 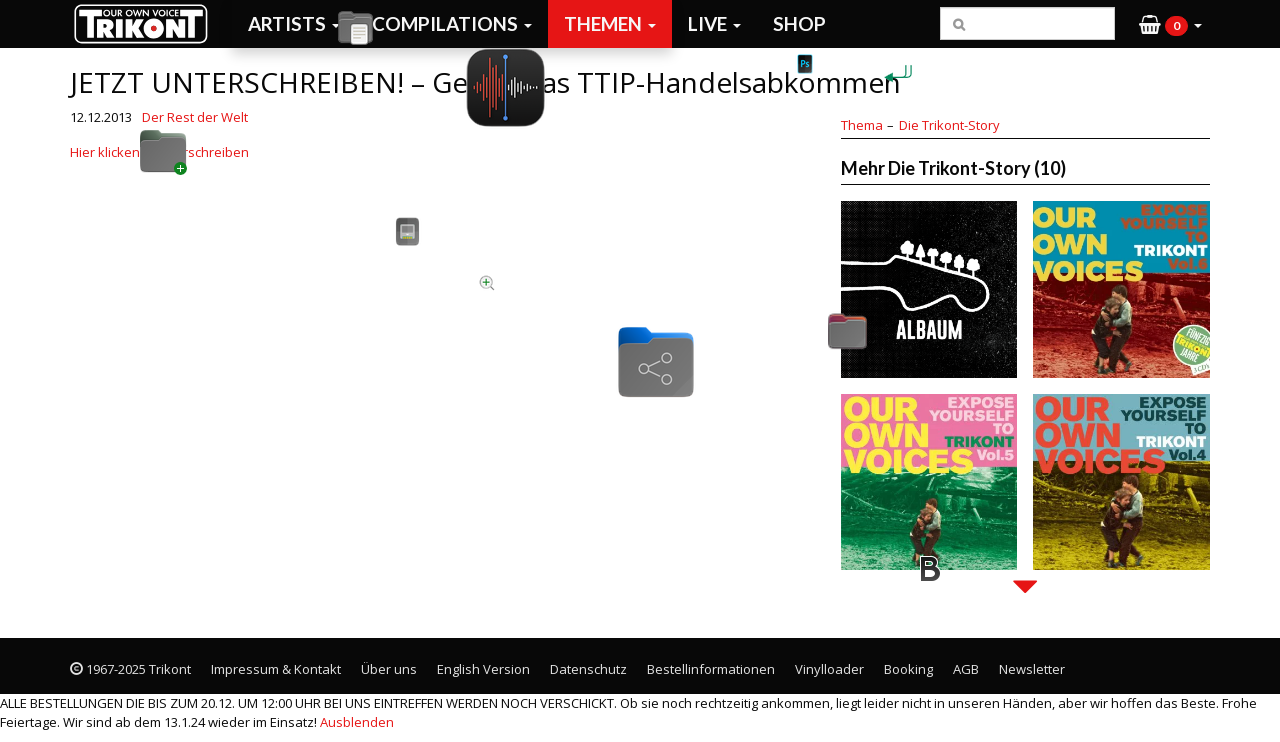 I want to click on open voice memos app, so click(x=505, y=87).